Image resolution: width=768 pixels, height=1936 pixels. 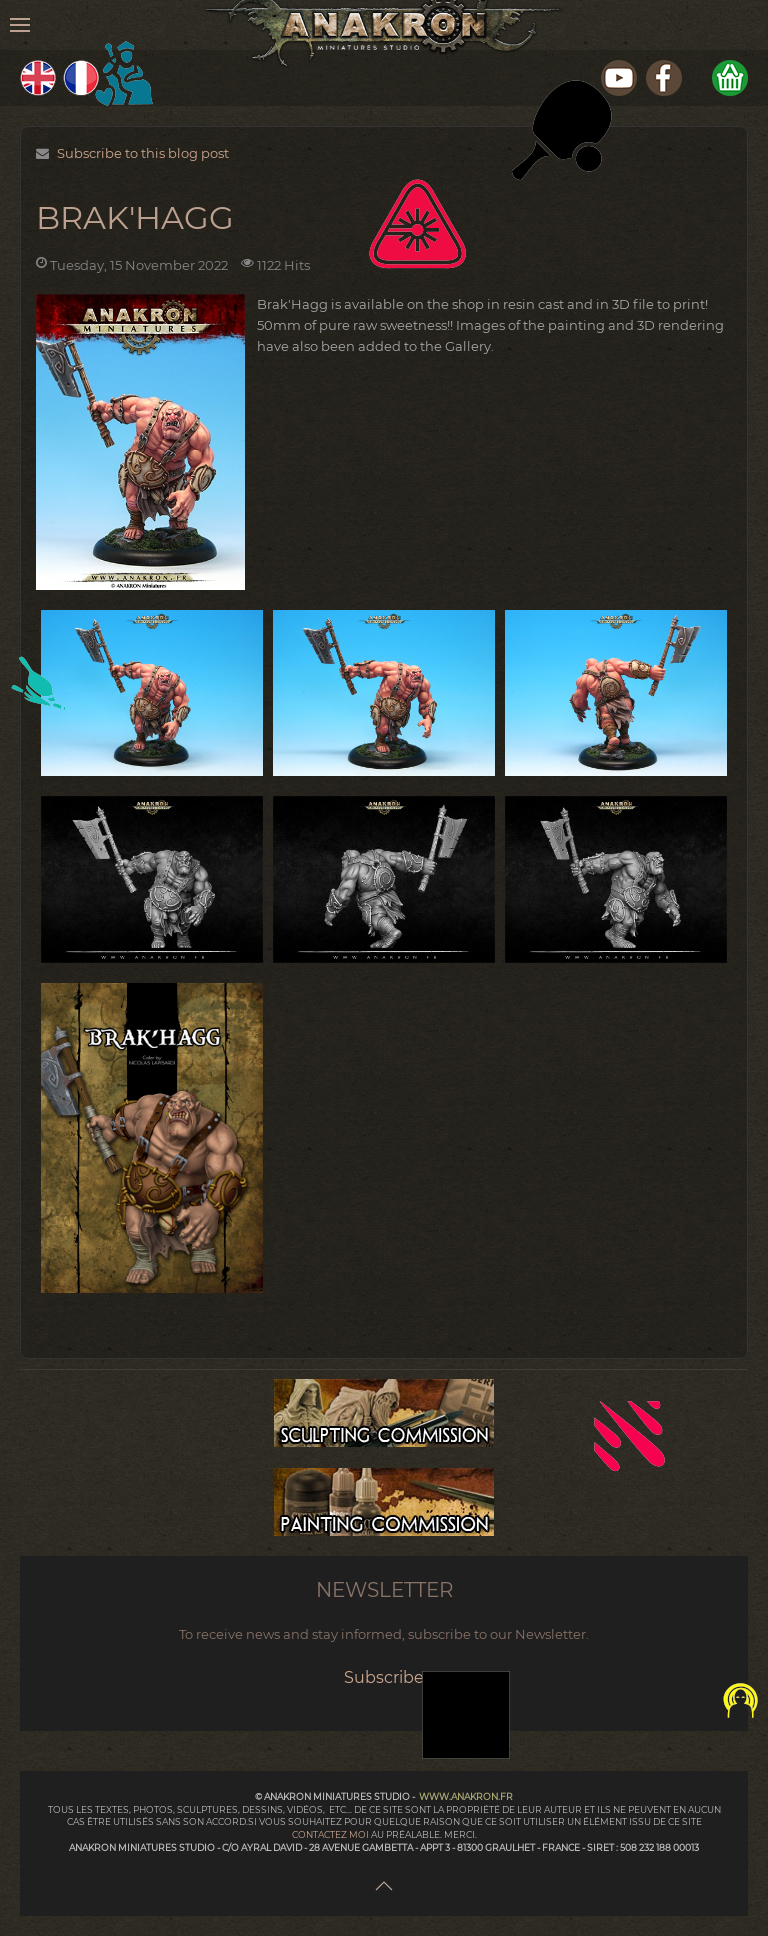 I want to click on indicates heavy rain weather condition, so click(x=630, y=1436).